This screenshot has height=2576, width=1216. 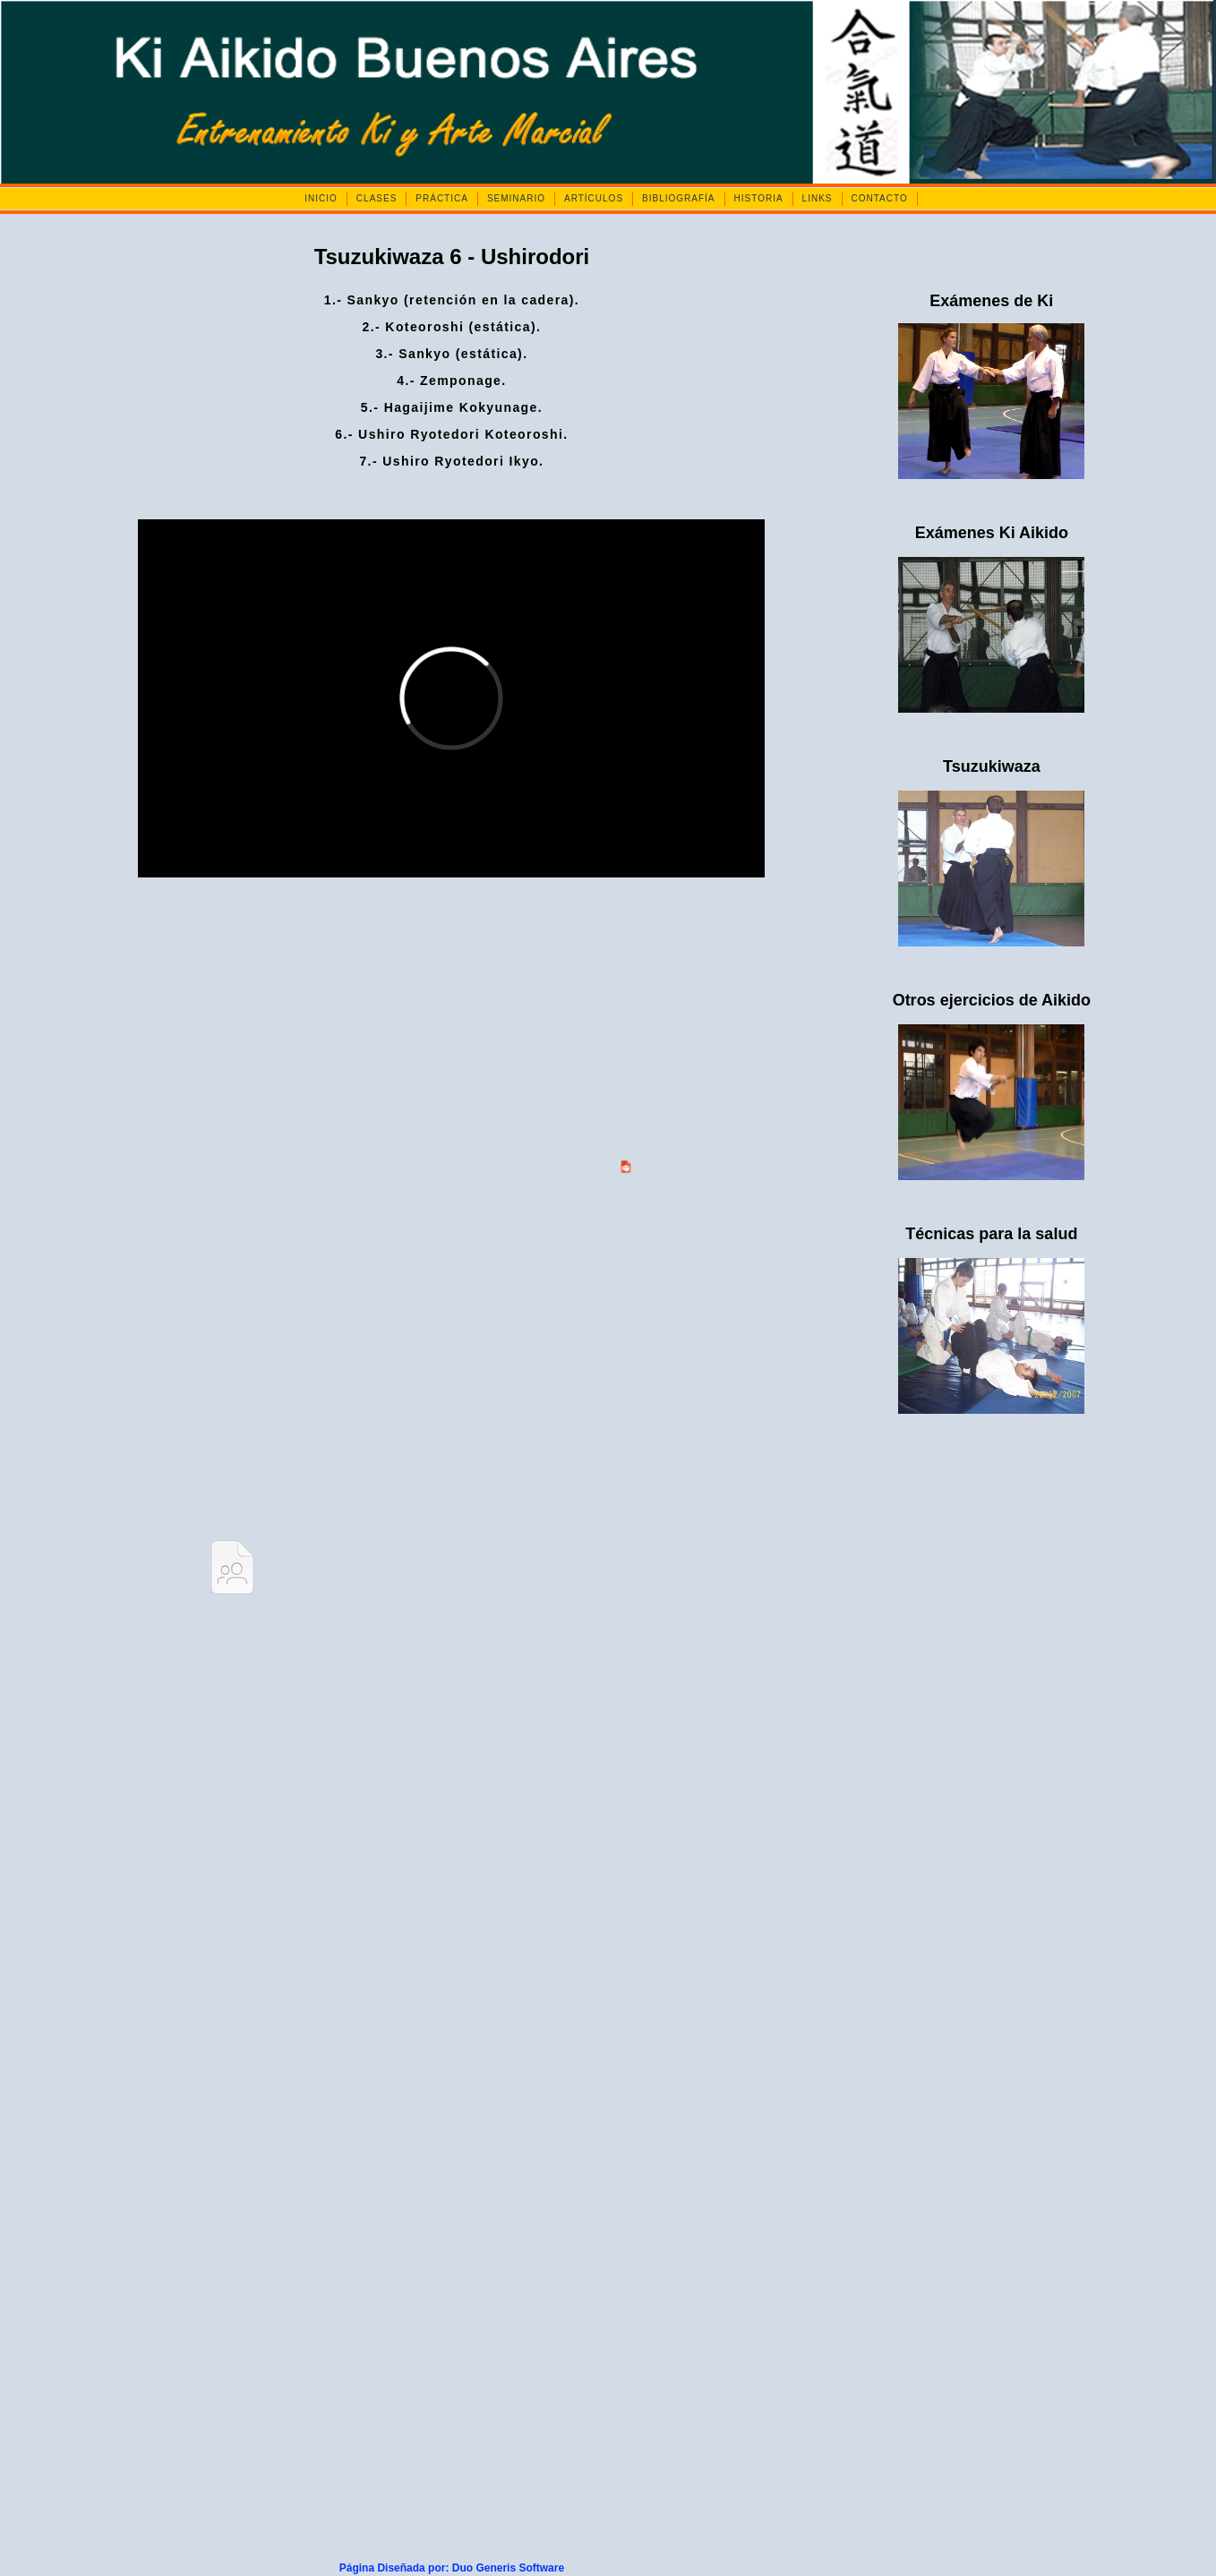 What do you see at coordinates (232, 1567) in the screenshot?
I see `credits or attribution text file` at bounding box center [232, 1567].